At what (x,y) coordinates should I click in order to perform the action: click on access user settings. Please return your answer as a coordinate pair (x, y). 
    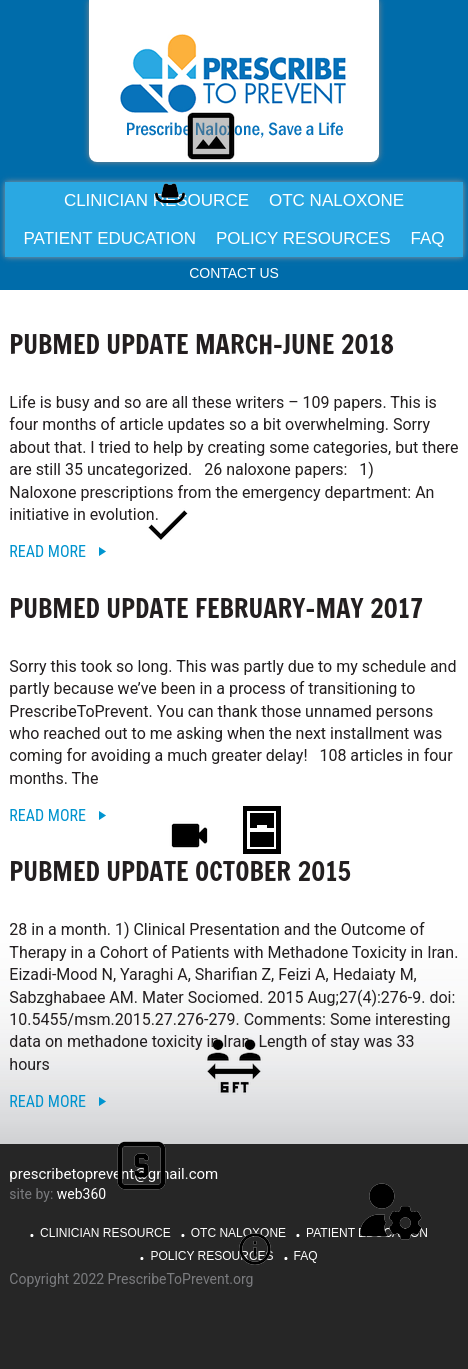
    Looking at the image, I should click on (388, 1209).